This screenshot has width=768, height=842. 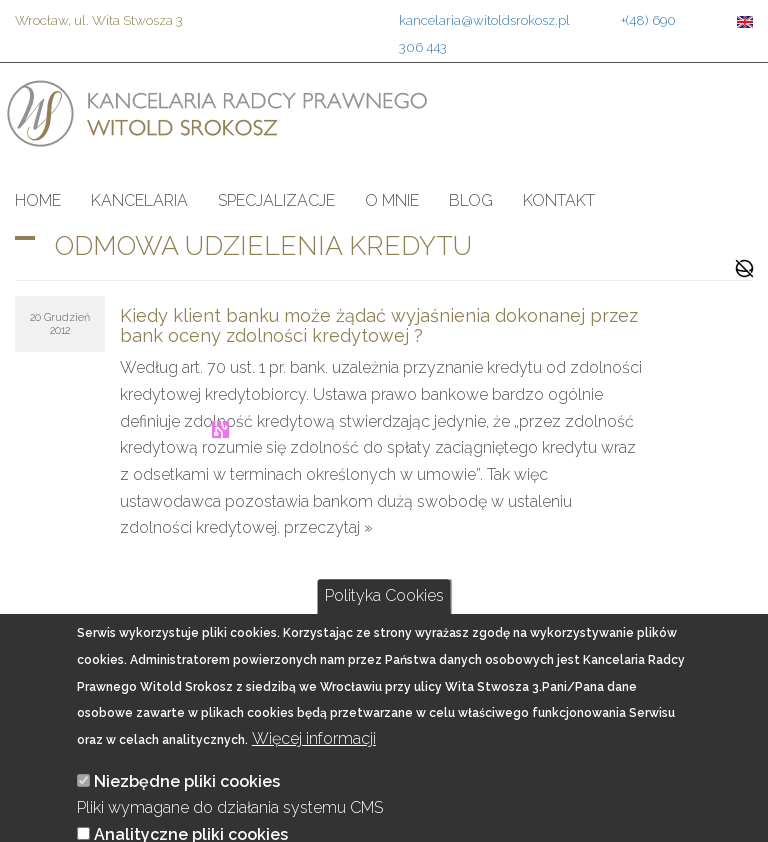 I want to click on disable 3D or spherical view mode, so click(x=744, y=268).